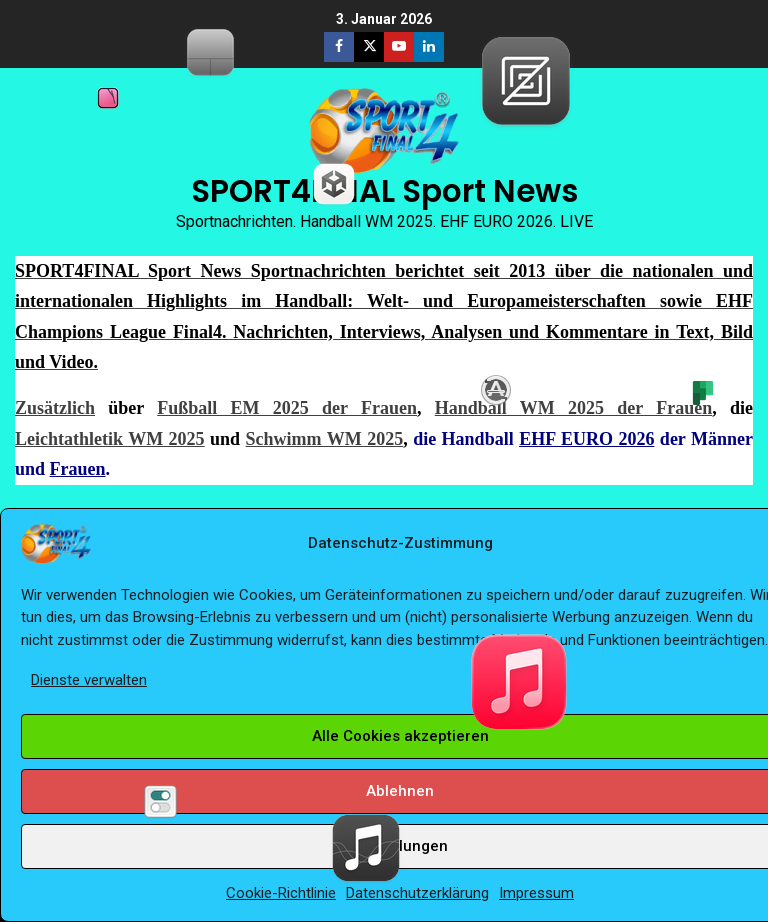 The width and height of the screenshot is (768, 922). I want to click on open unity hub application, so click(334, 184).